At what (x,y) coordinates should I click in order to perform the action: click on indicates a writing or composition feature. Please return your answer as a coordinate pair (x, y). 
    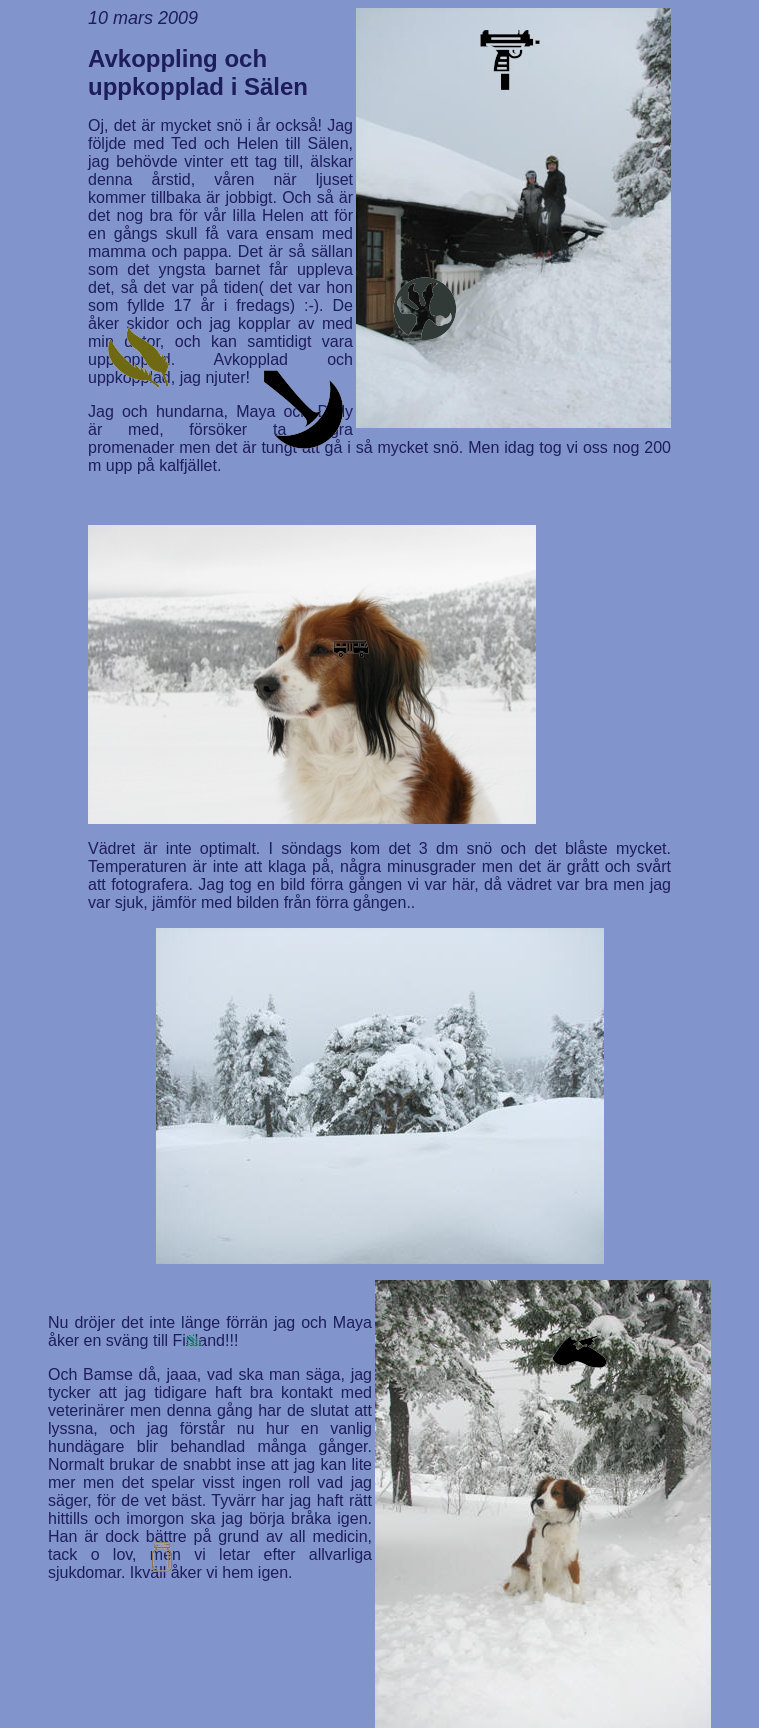
    Looking at the image, I should click on (139, 358).